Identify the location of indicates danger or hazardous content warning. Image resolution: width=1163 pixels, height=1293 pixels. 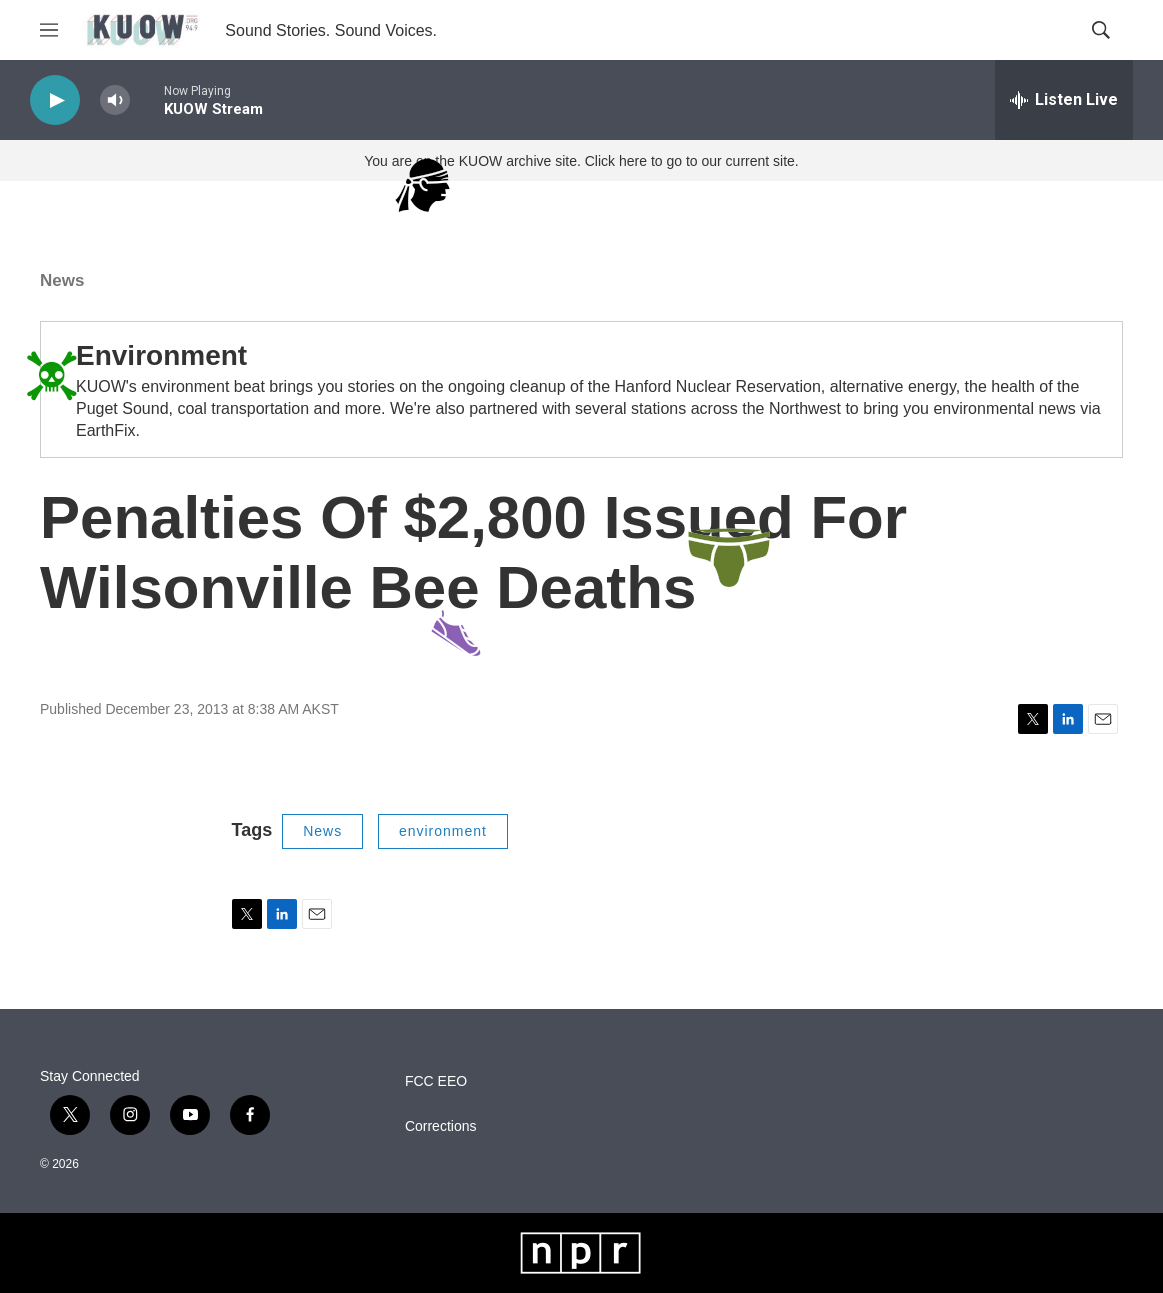
(52, 376).